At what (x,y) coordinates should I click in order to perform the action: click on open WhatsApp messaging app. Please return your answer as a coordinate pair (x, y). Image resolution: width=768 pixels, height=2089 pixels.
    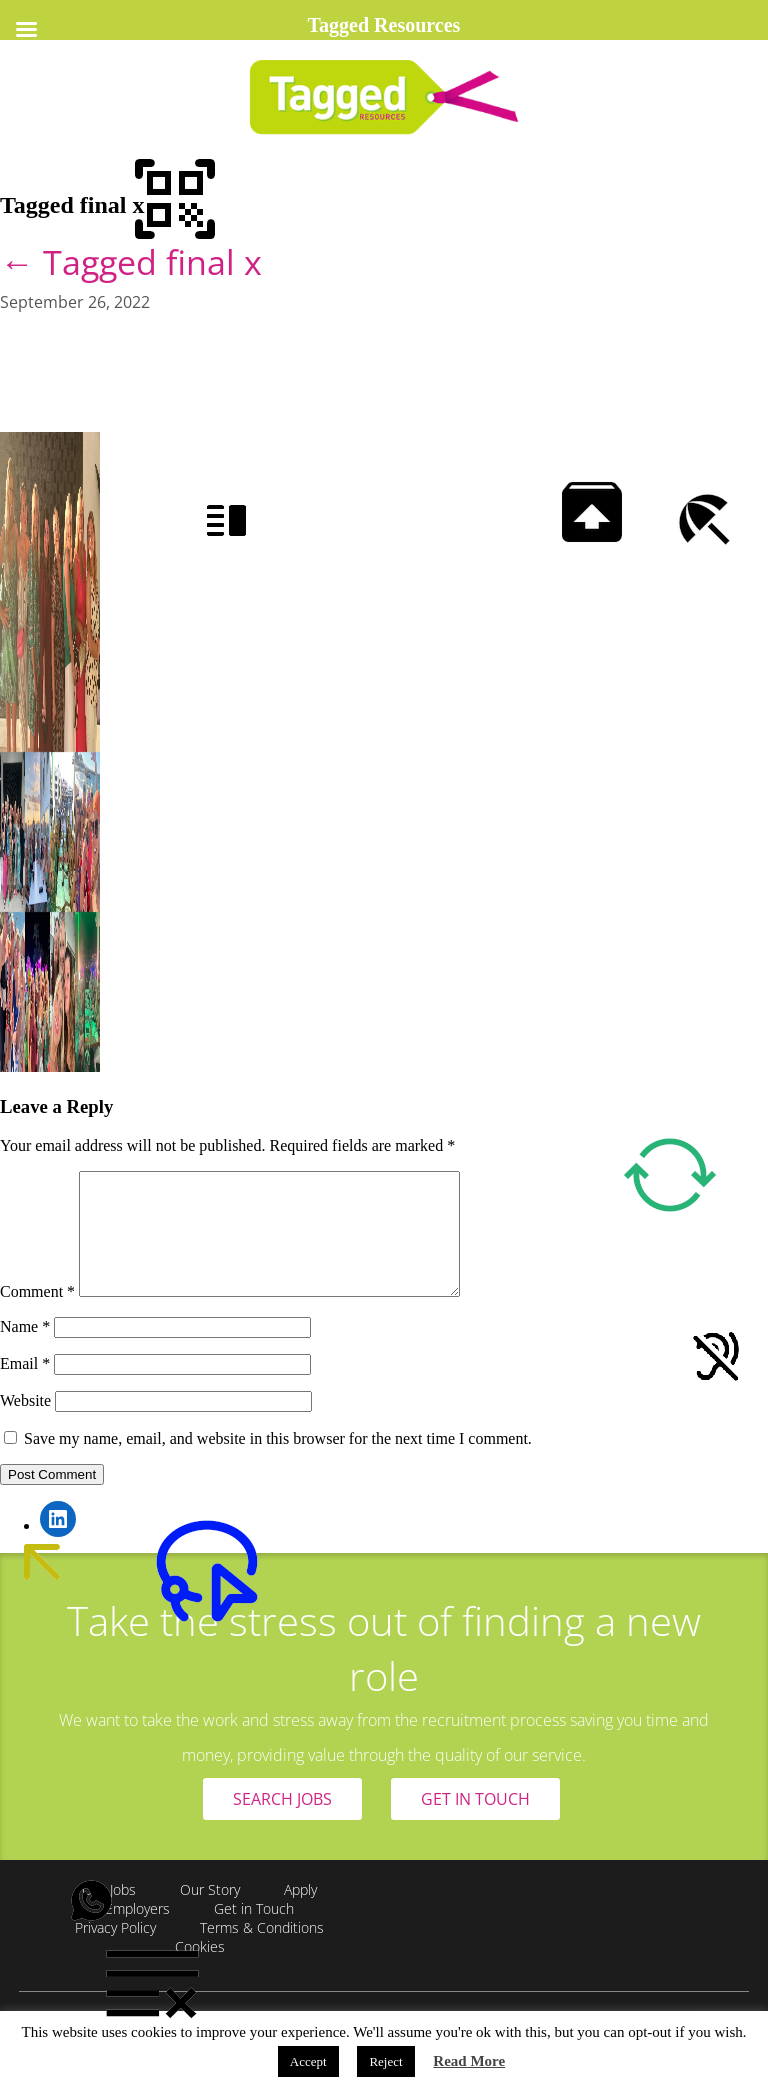
    Looking at the image, I should click on (91, 1900).